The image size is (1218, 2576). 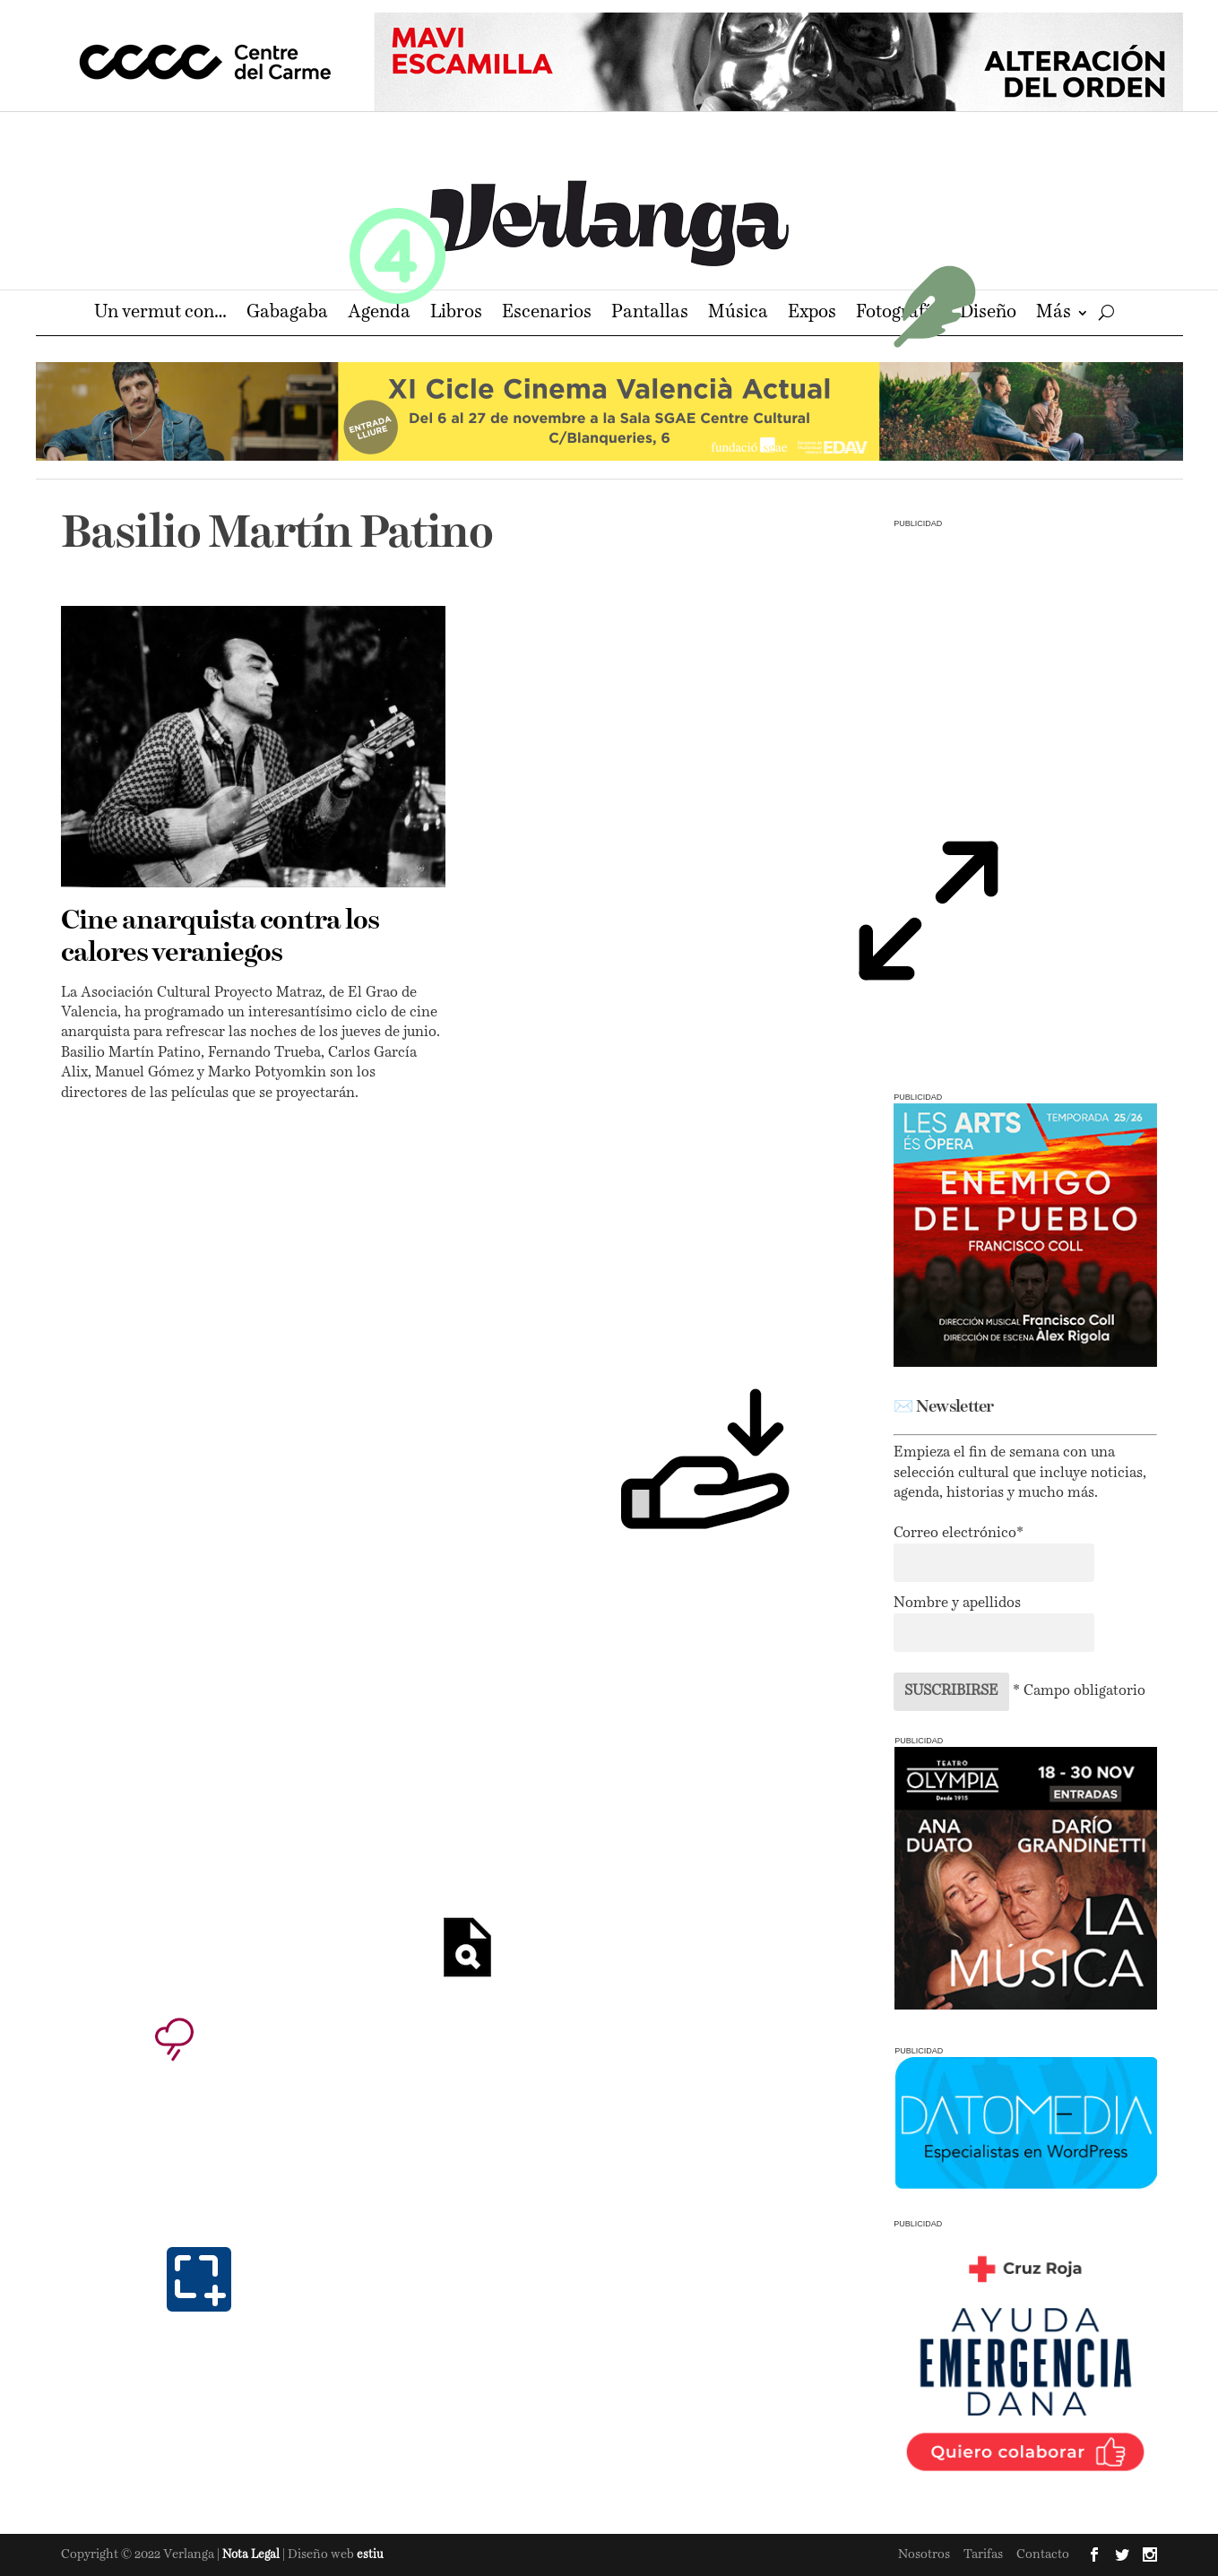 I want to click on view current weather conditions, so click(x=174, y=2038).